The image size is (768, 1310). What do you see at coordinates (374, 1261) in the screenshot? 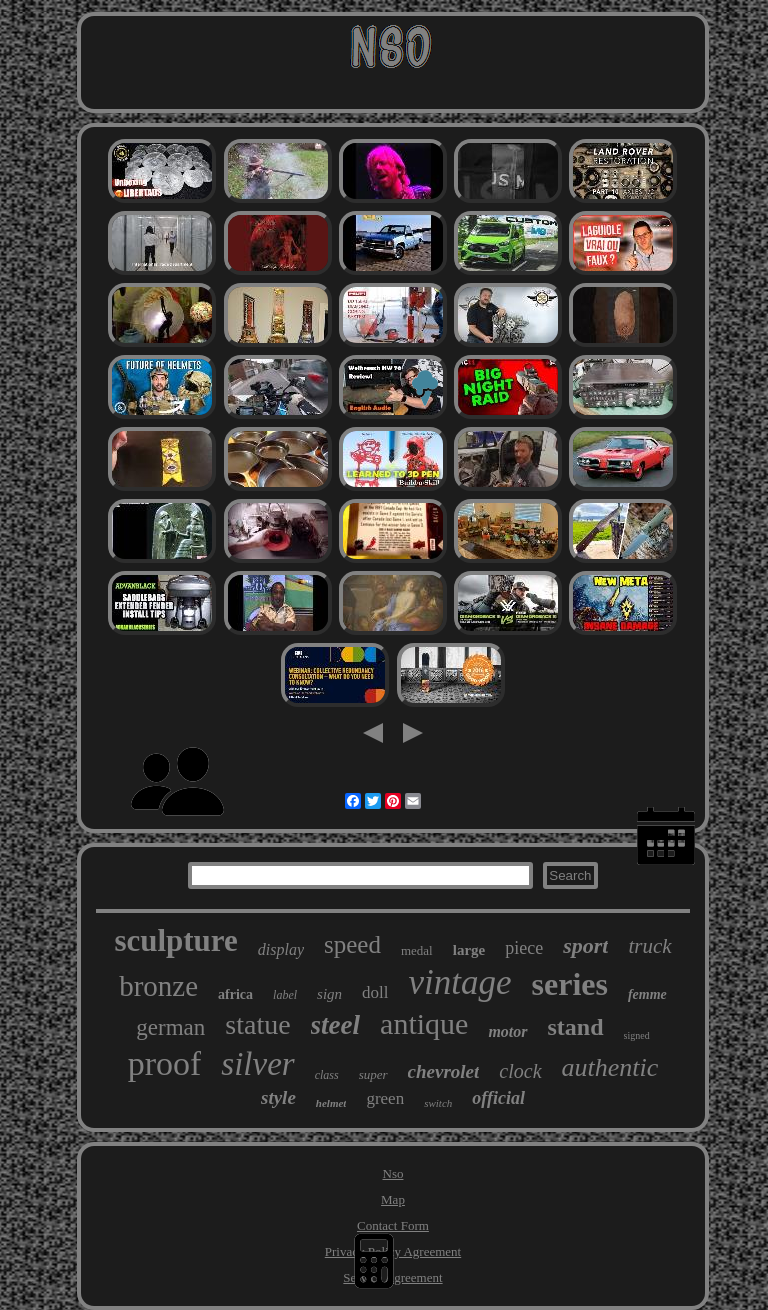
I see `open the calculator app` at bounding box center [374, 1261].